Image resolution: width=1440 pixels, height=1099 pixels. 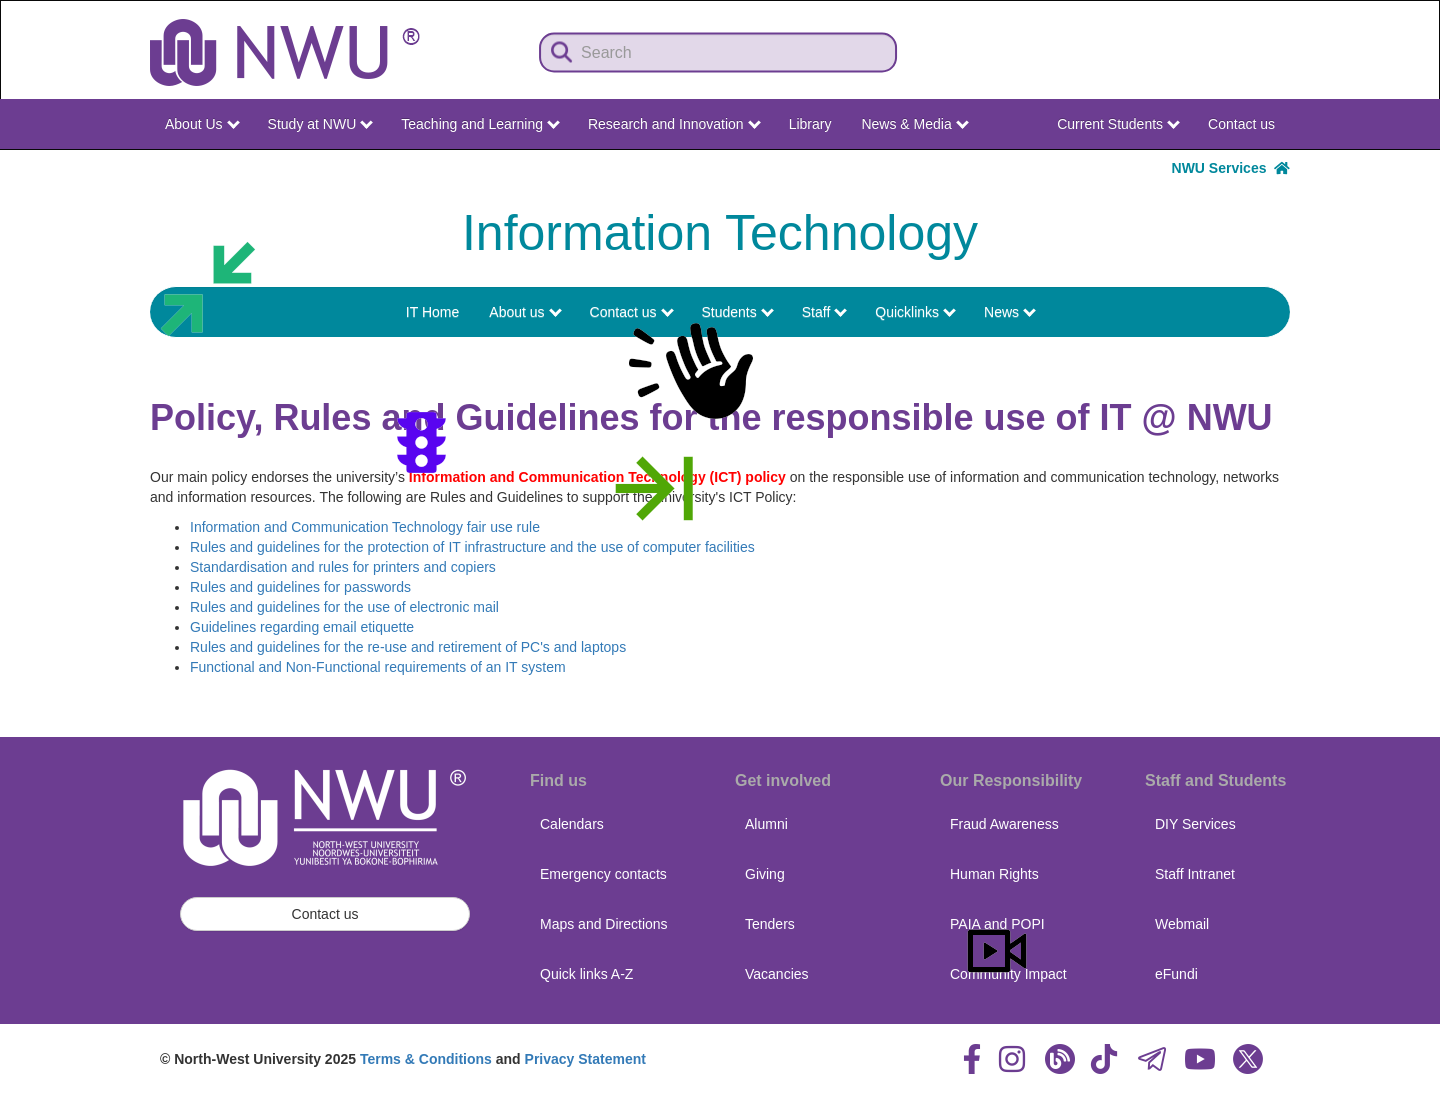 I want to click on collapse panel to the right, so click(x=656, y=488).